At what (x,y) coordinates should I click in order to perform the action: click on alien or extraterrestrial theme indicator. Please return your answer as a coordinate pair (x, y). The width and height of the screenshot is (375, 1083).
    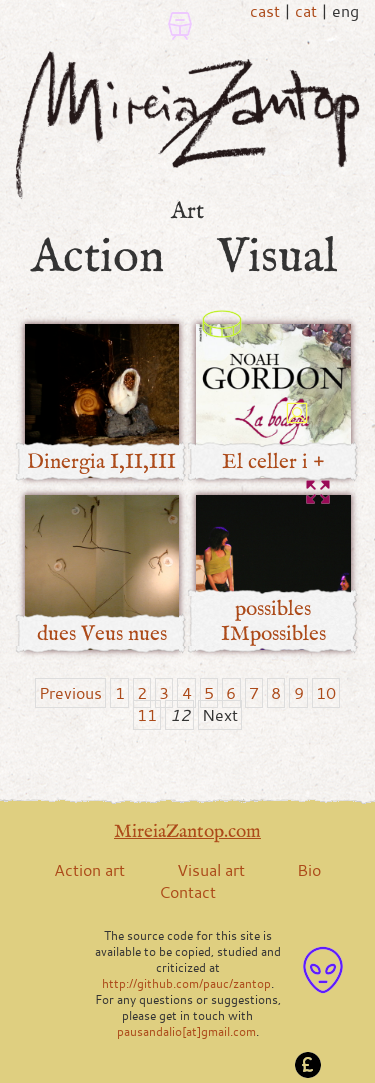
    Looking at the image, I should click on (323, 970).